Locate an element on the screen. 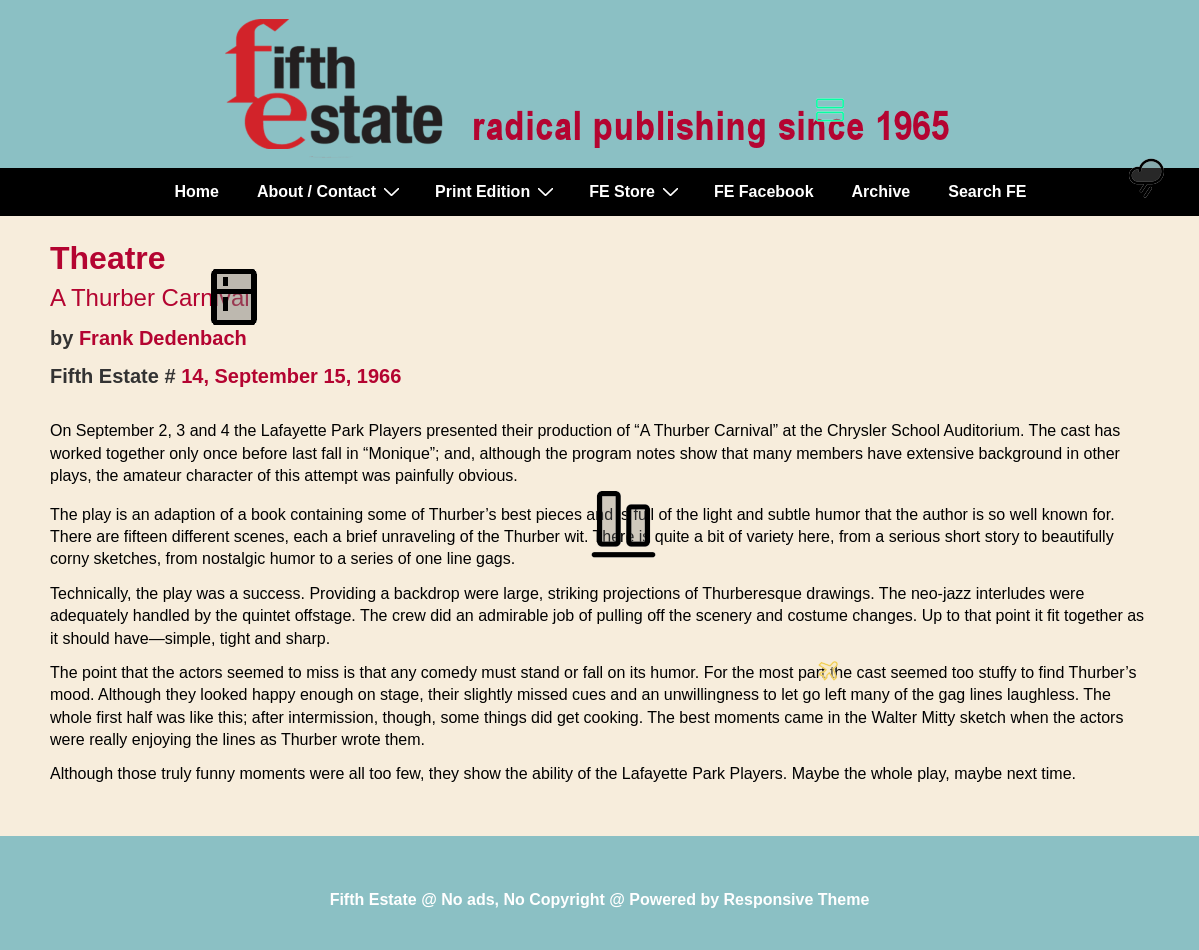 The height and width of the screenshot is (950, 1199). switch to row view layout is located at coordinates (830, 110).